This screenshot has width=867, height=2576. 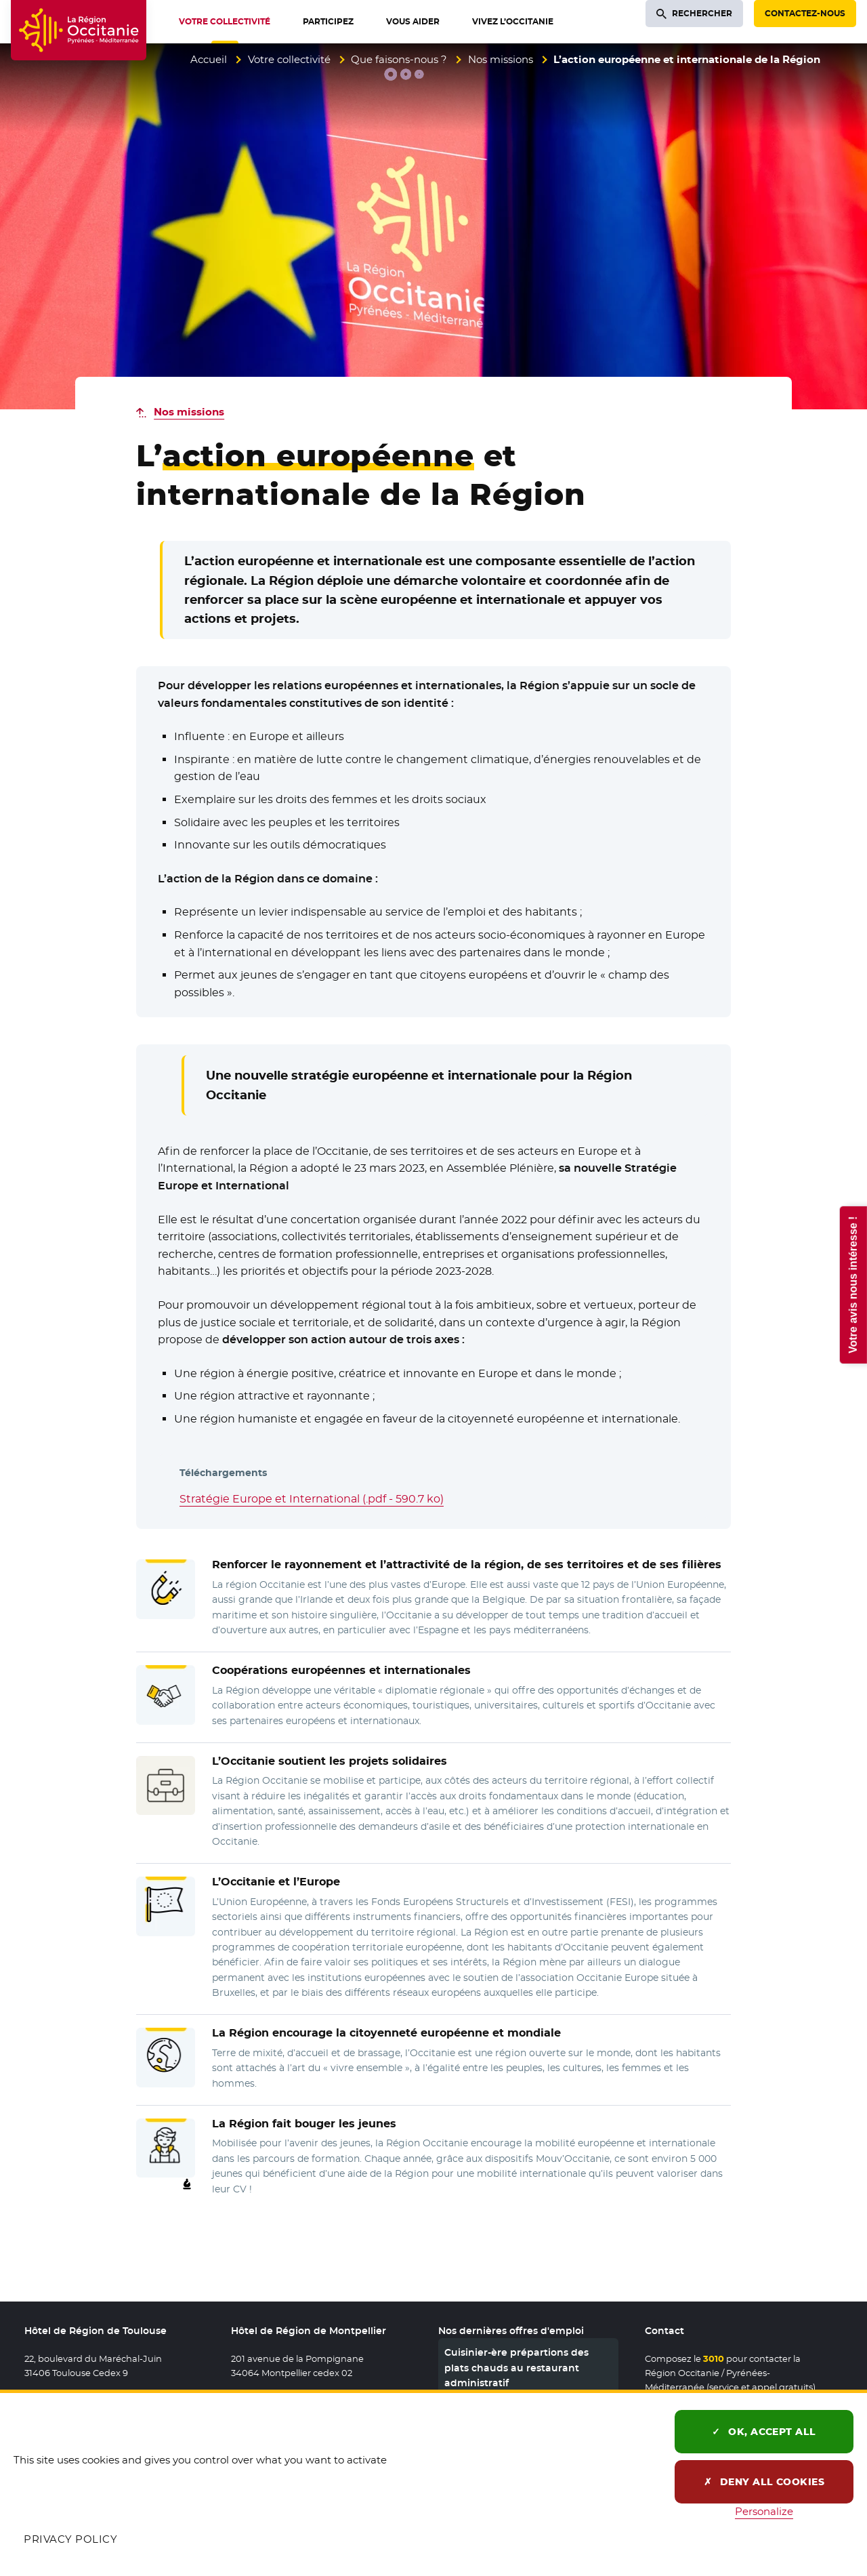 I want to click on access Mixpanel analytics dashboard, so click(x=404, y=74).